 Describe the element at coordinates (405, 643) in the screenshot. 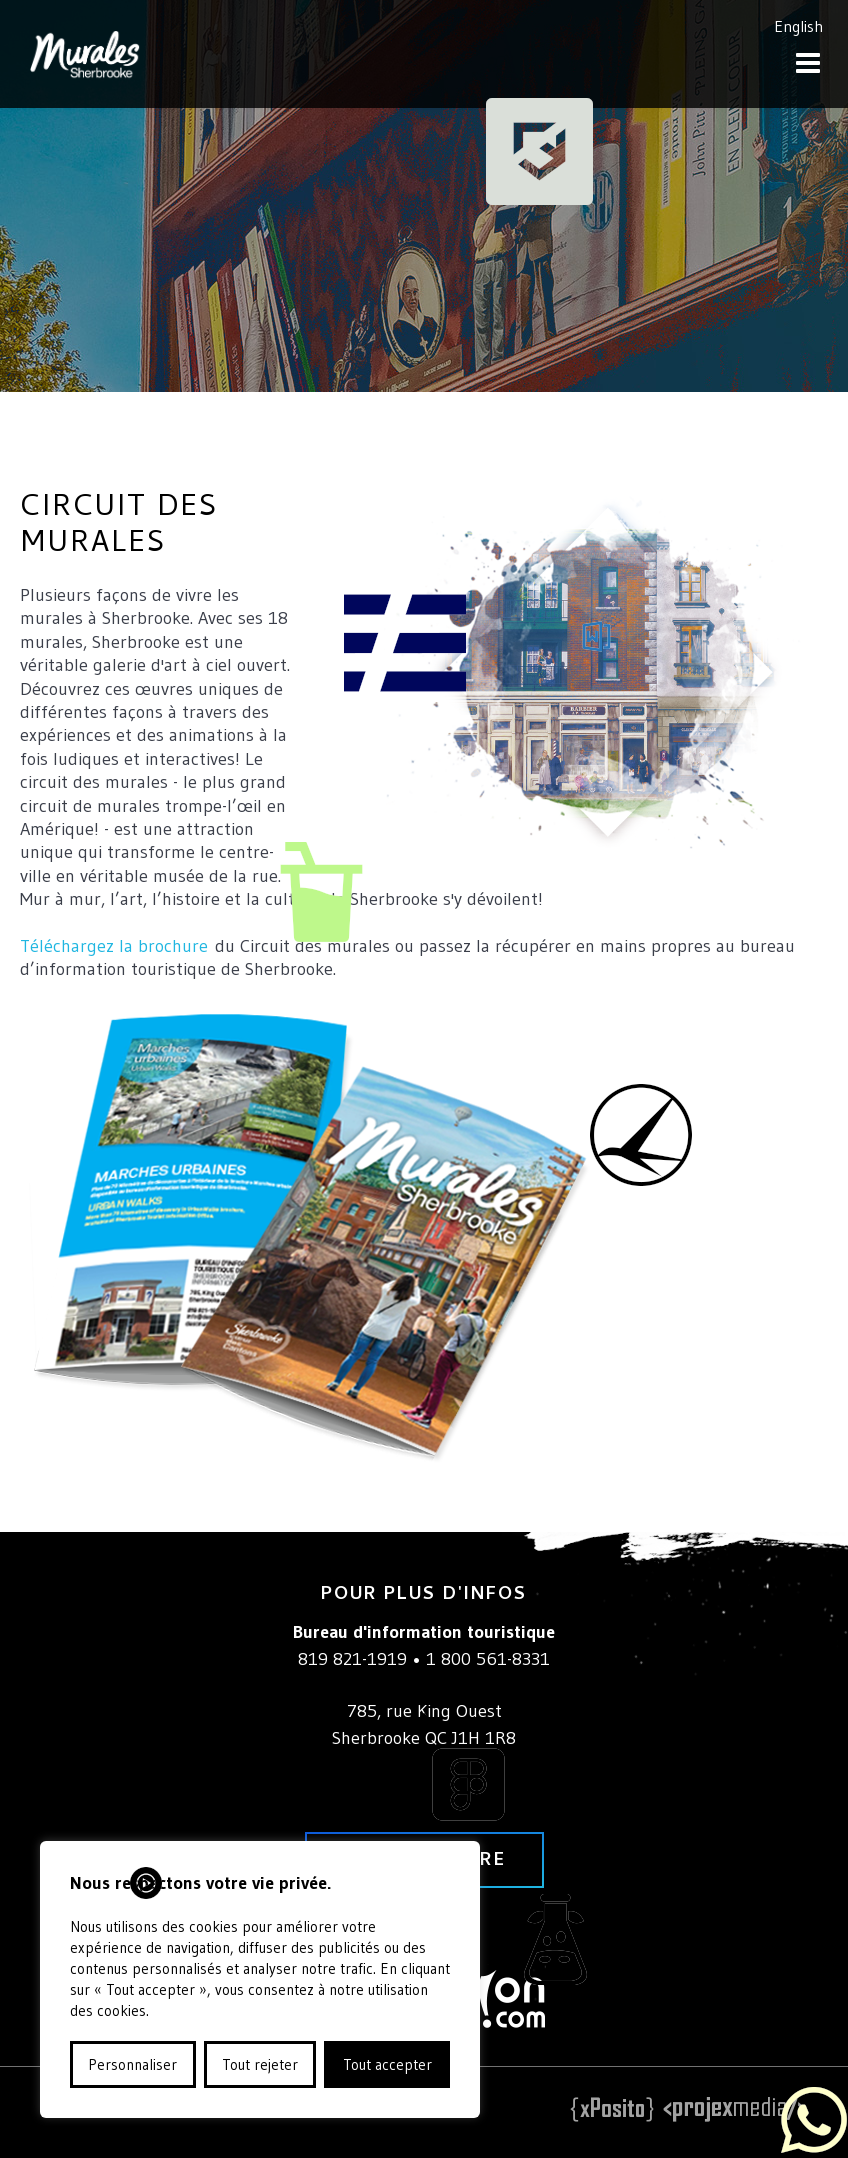

I see `serverless framework logo` at that location.